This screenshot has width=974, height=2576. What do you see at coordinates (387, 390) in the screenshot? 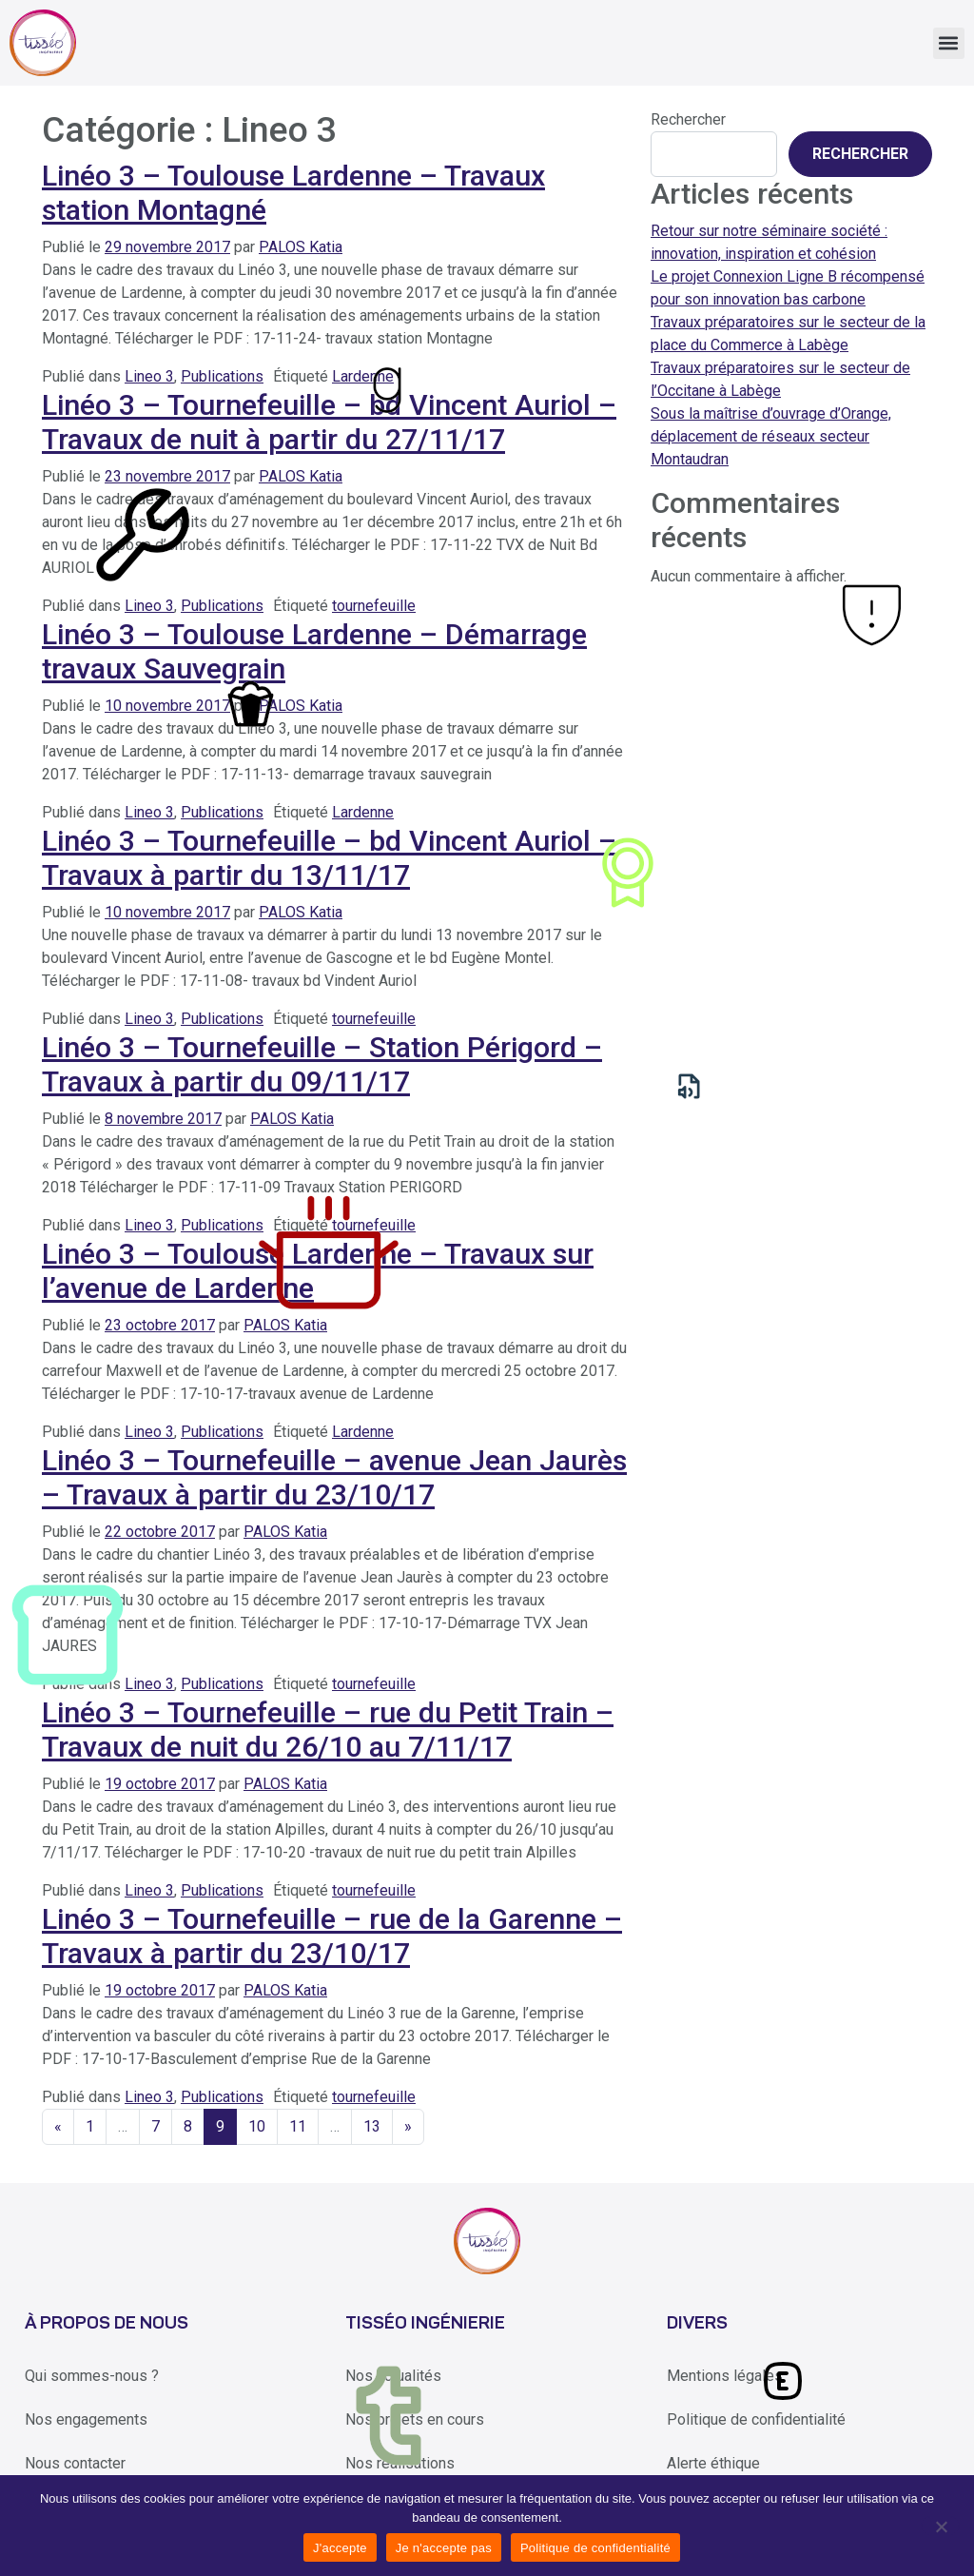
I see `open the goodreads app` at bounding box center [387, 390].